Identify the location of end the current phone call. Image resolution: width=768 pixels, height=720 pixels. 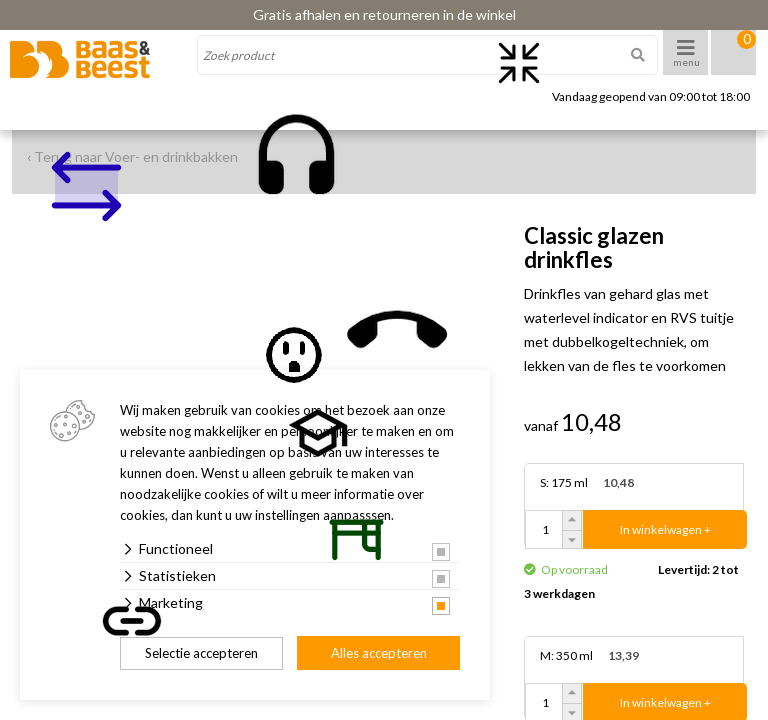
(397, 331).